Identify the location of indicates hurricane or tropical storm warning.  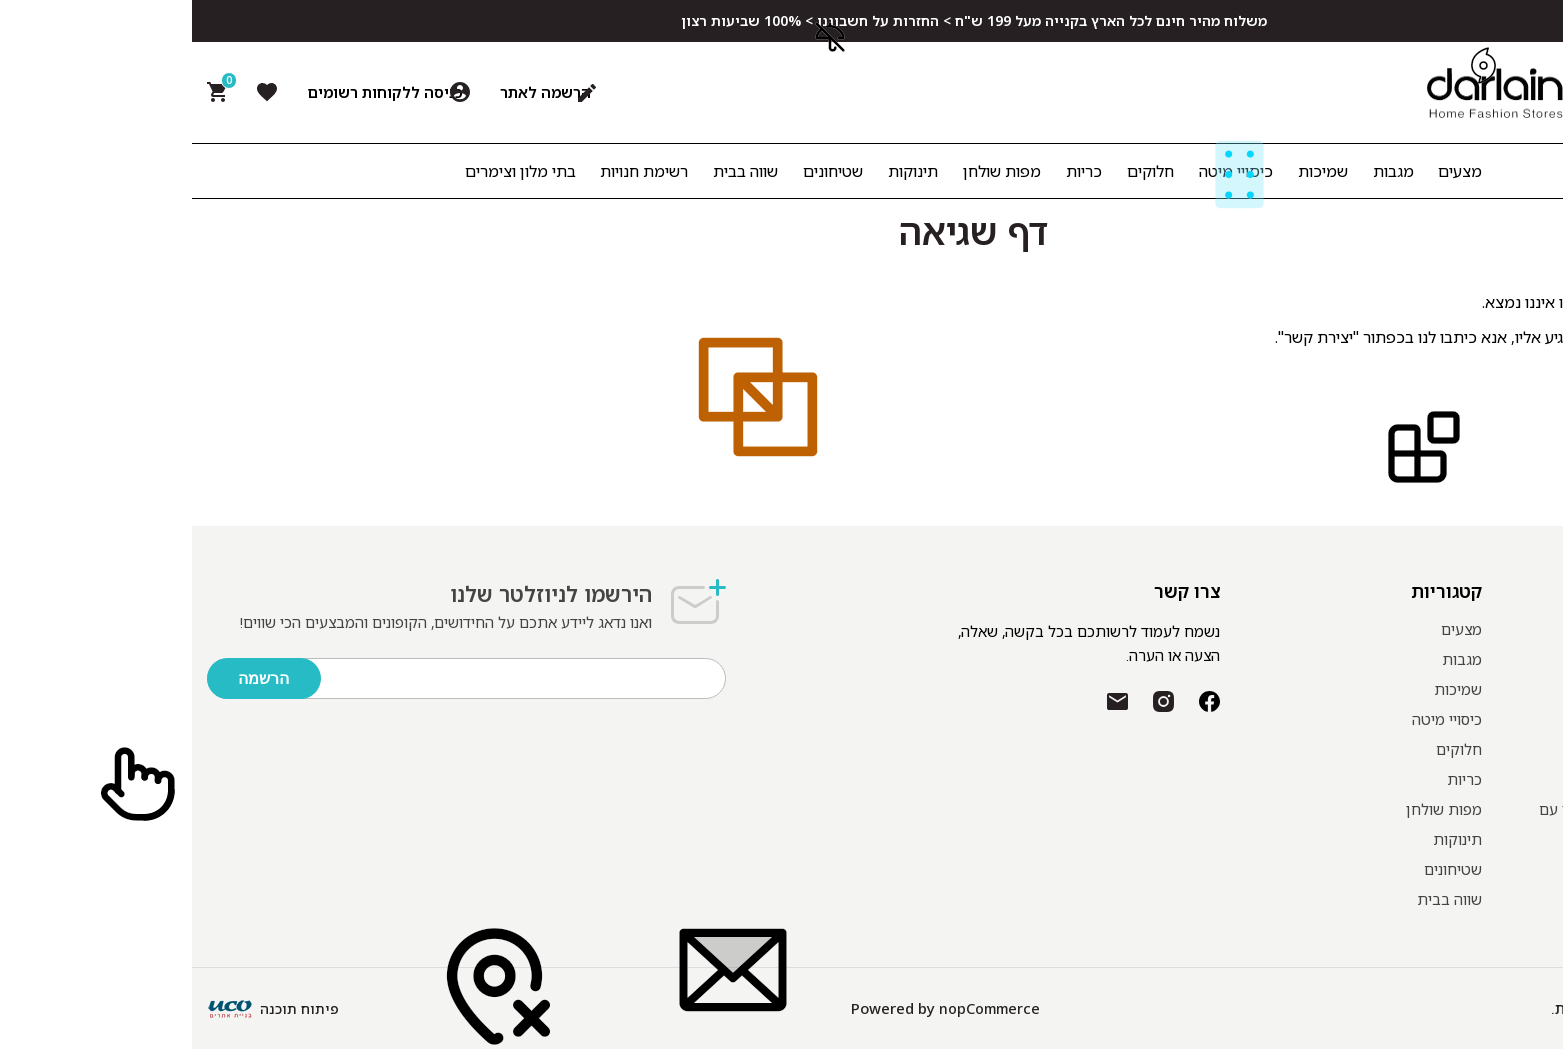
(1483, 65).